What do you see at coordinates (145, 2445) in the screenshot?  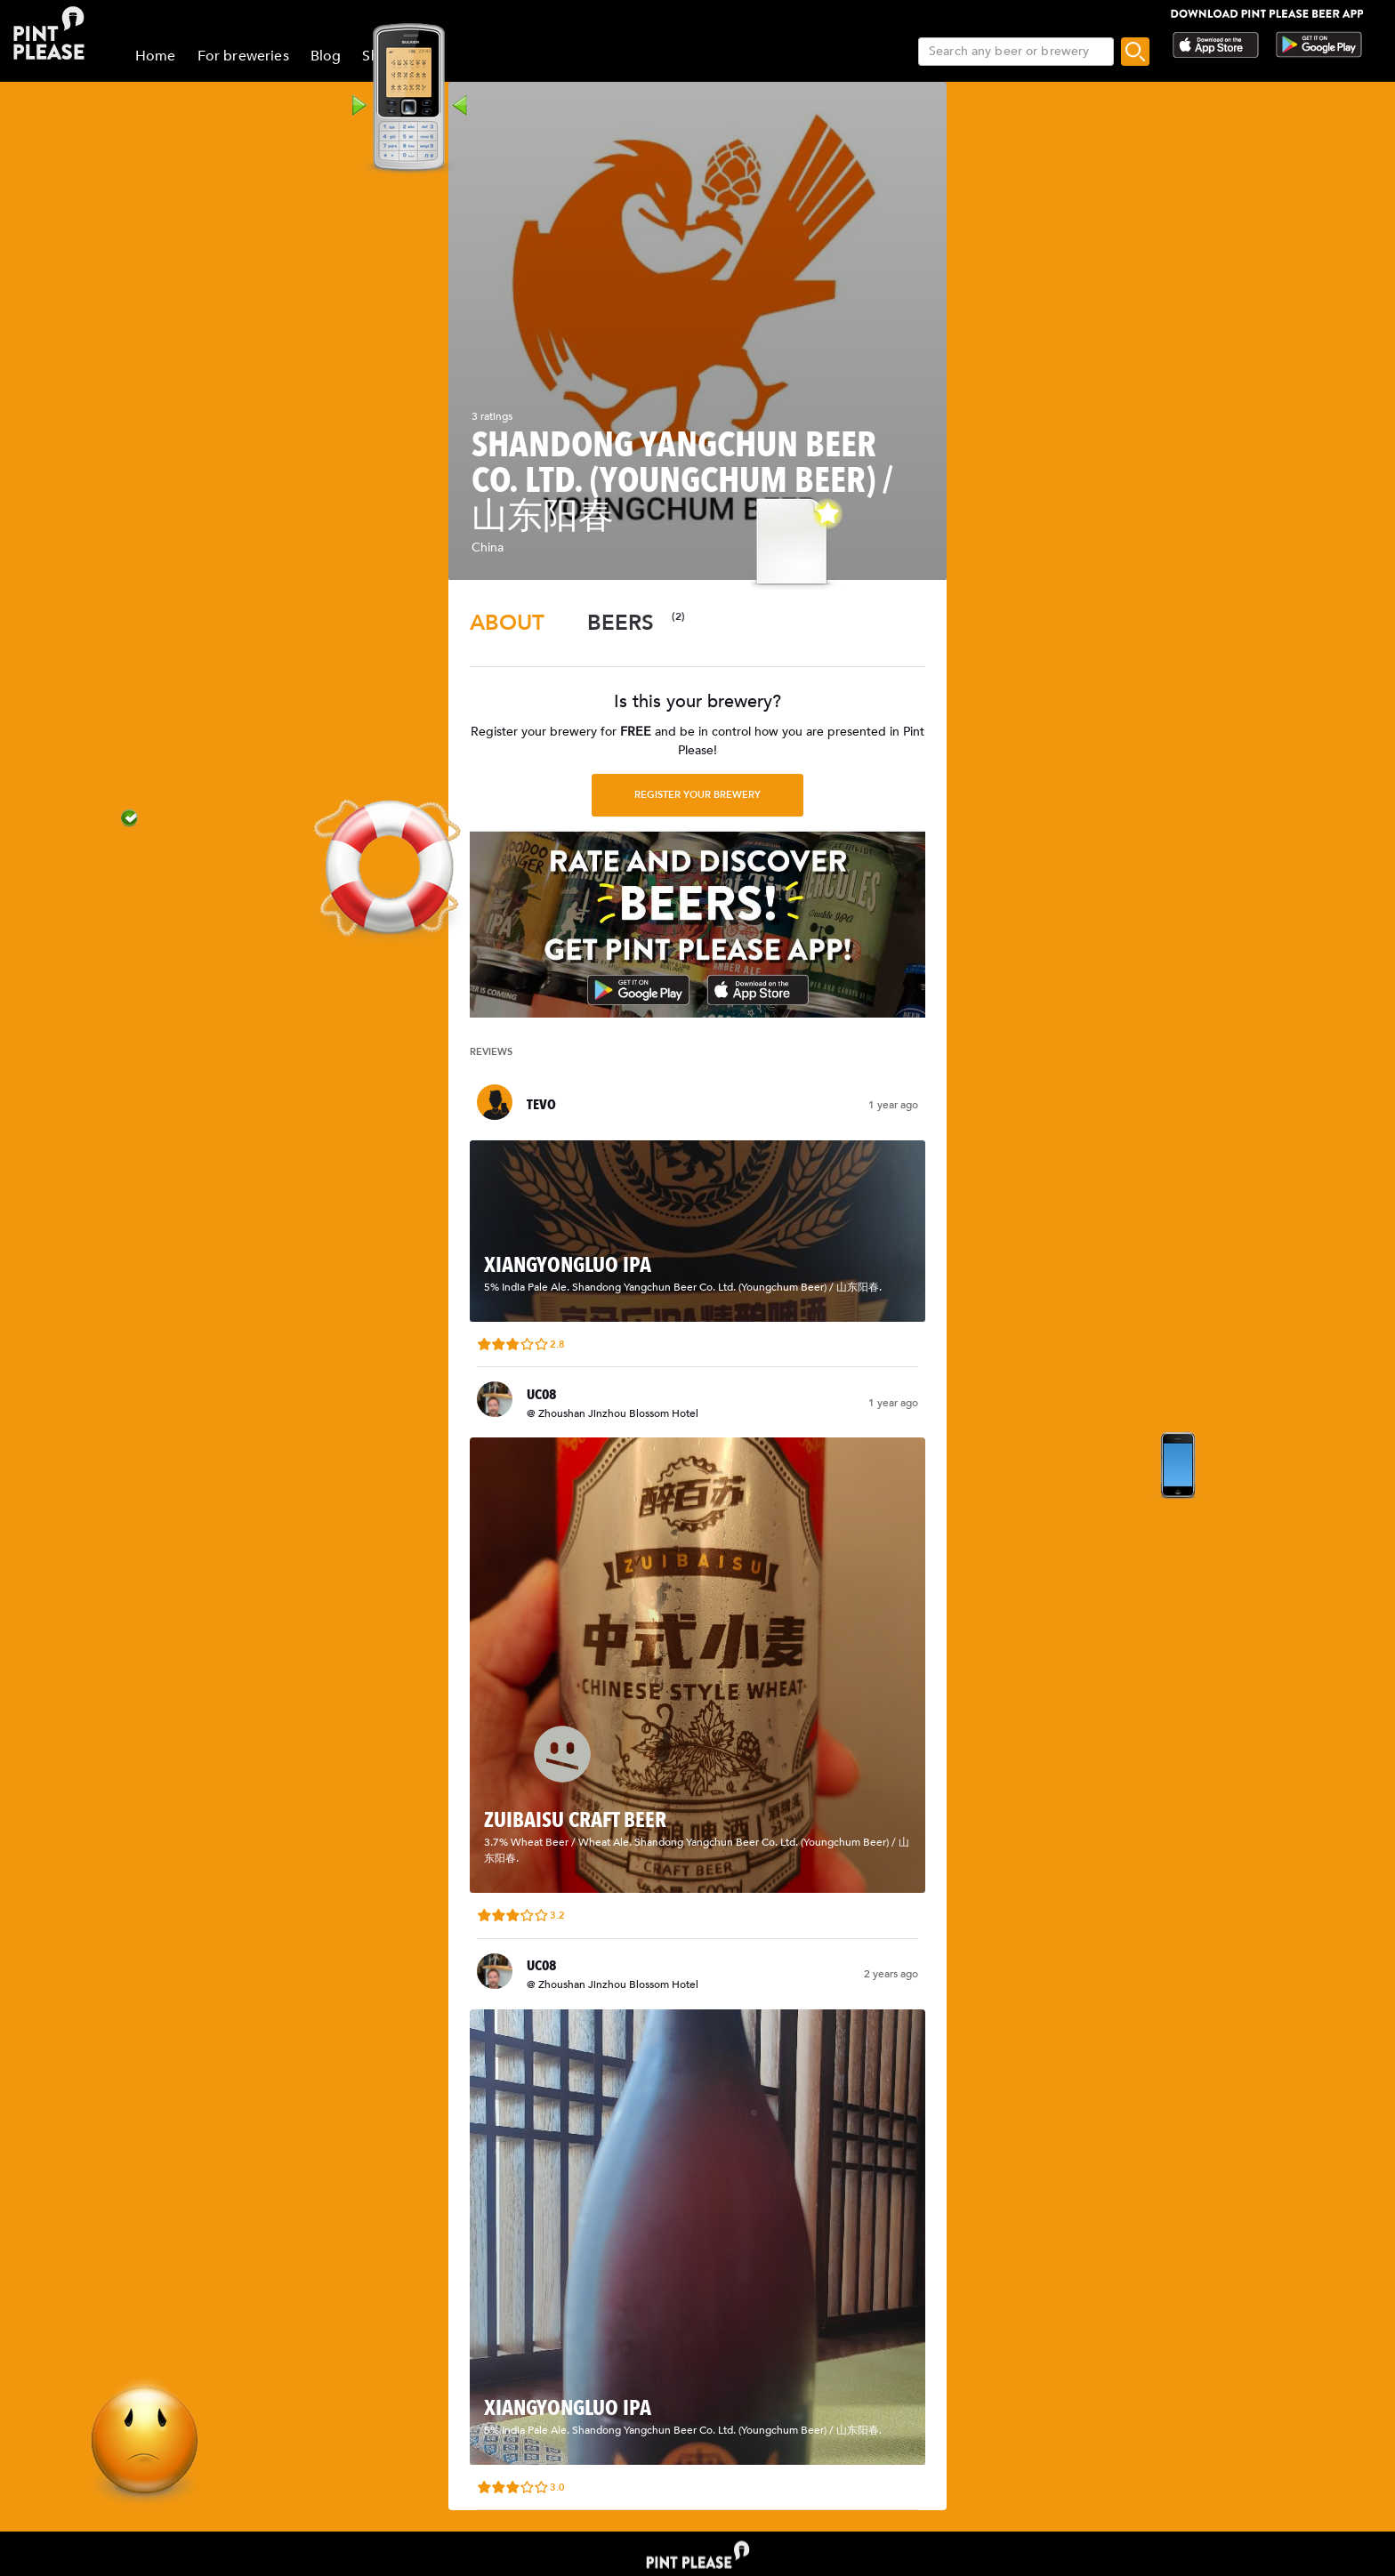 I see `indicates an error or unsuccessful action` at bounding box center [145, 2445].